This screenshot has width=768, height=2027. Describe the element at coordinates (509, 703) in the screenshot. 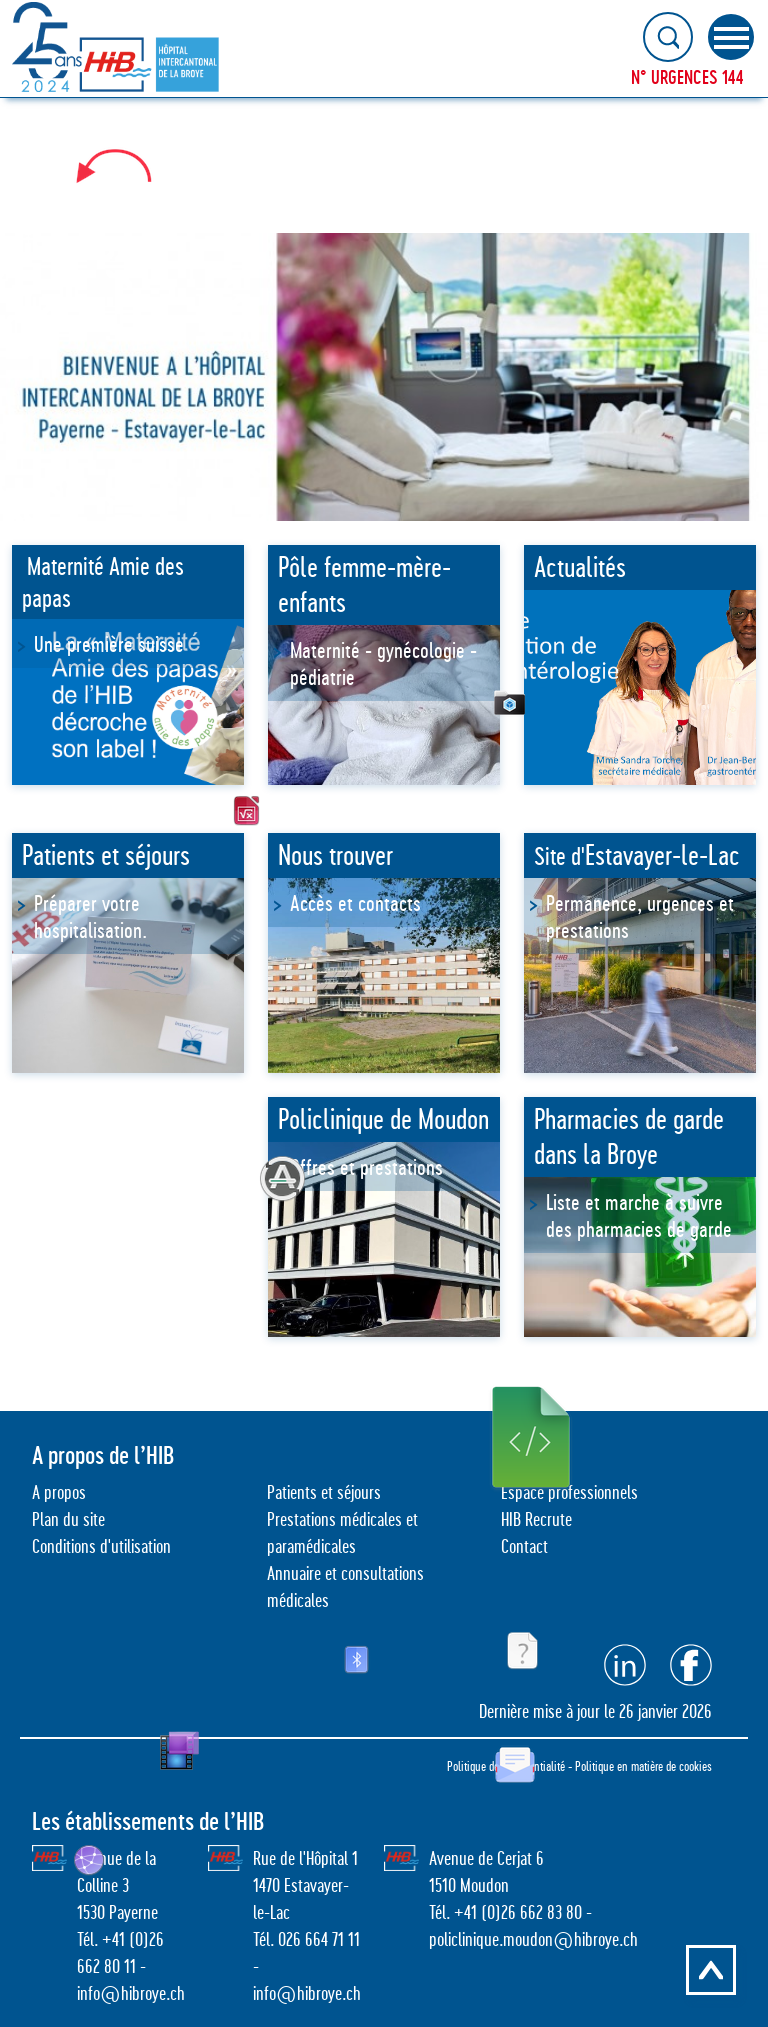

I see `open webpack project folder` at that location.